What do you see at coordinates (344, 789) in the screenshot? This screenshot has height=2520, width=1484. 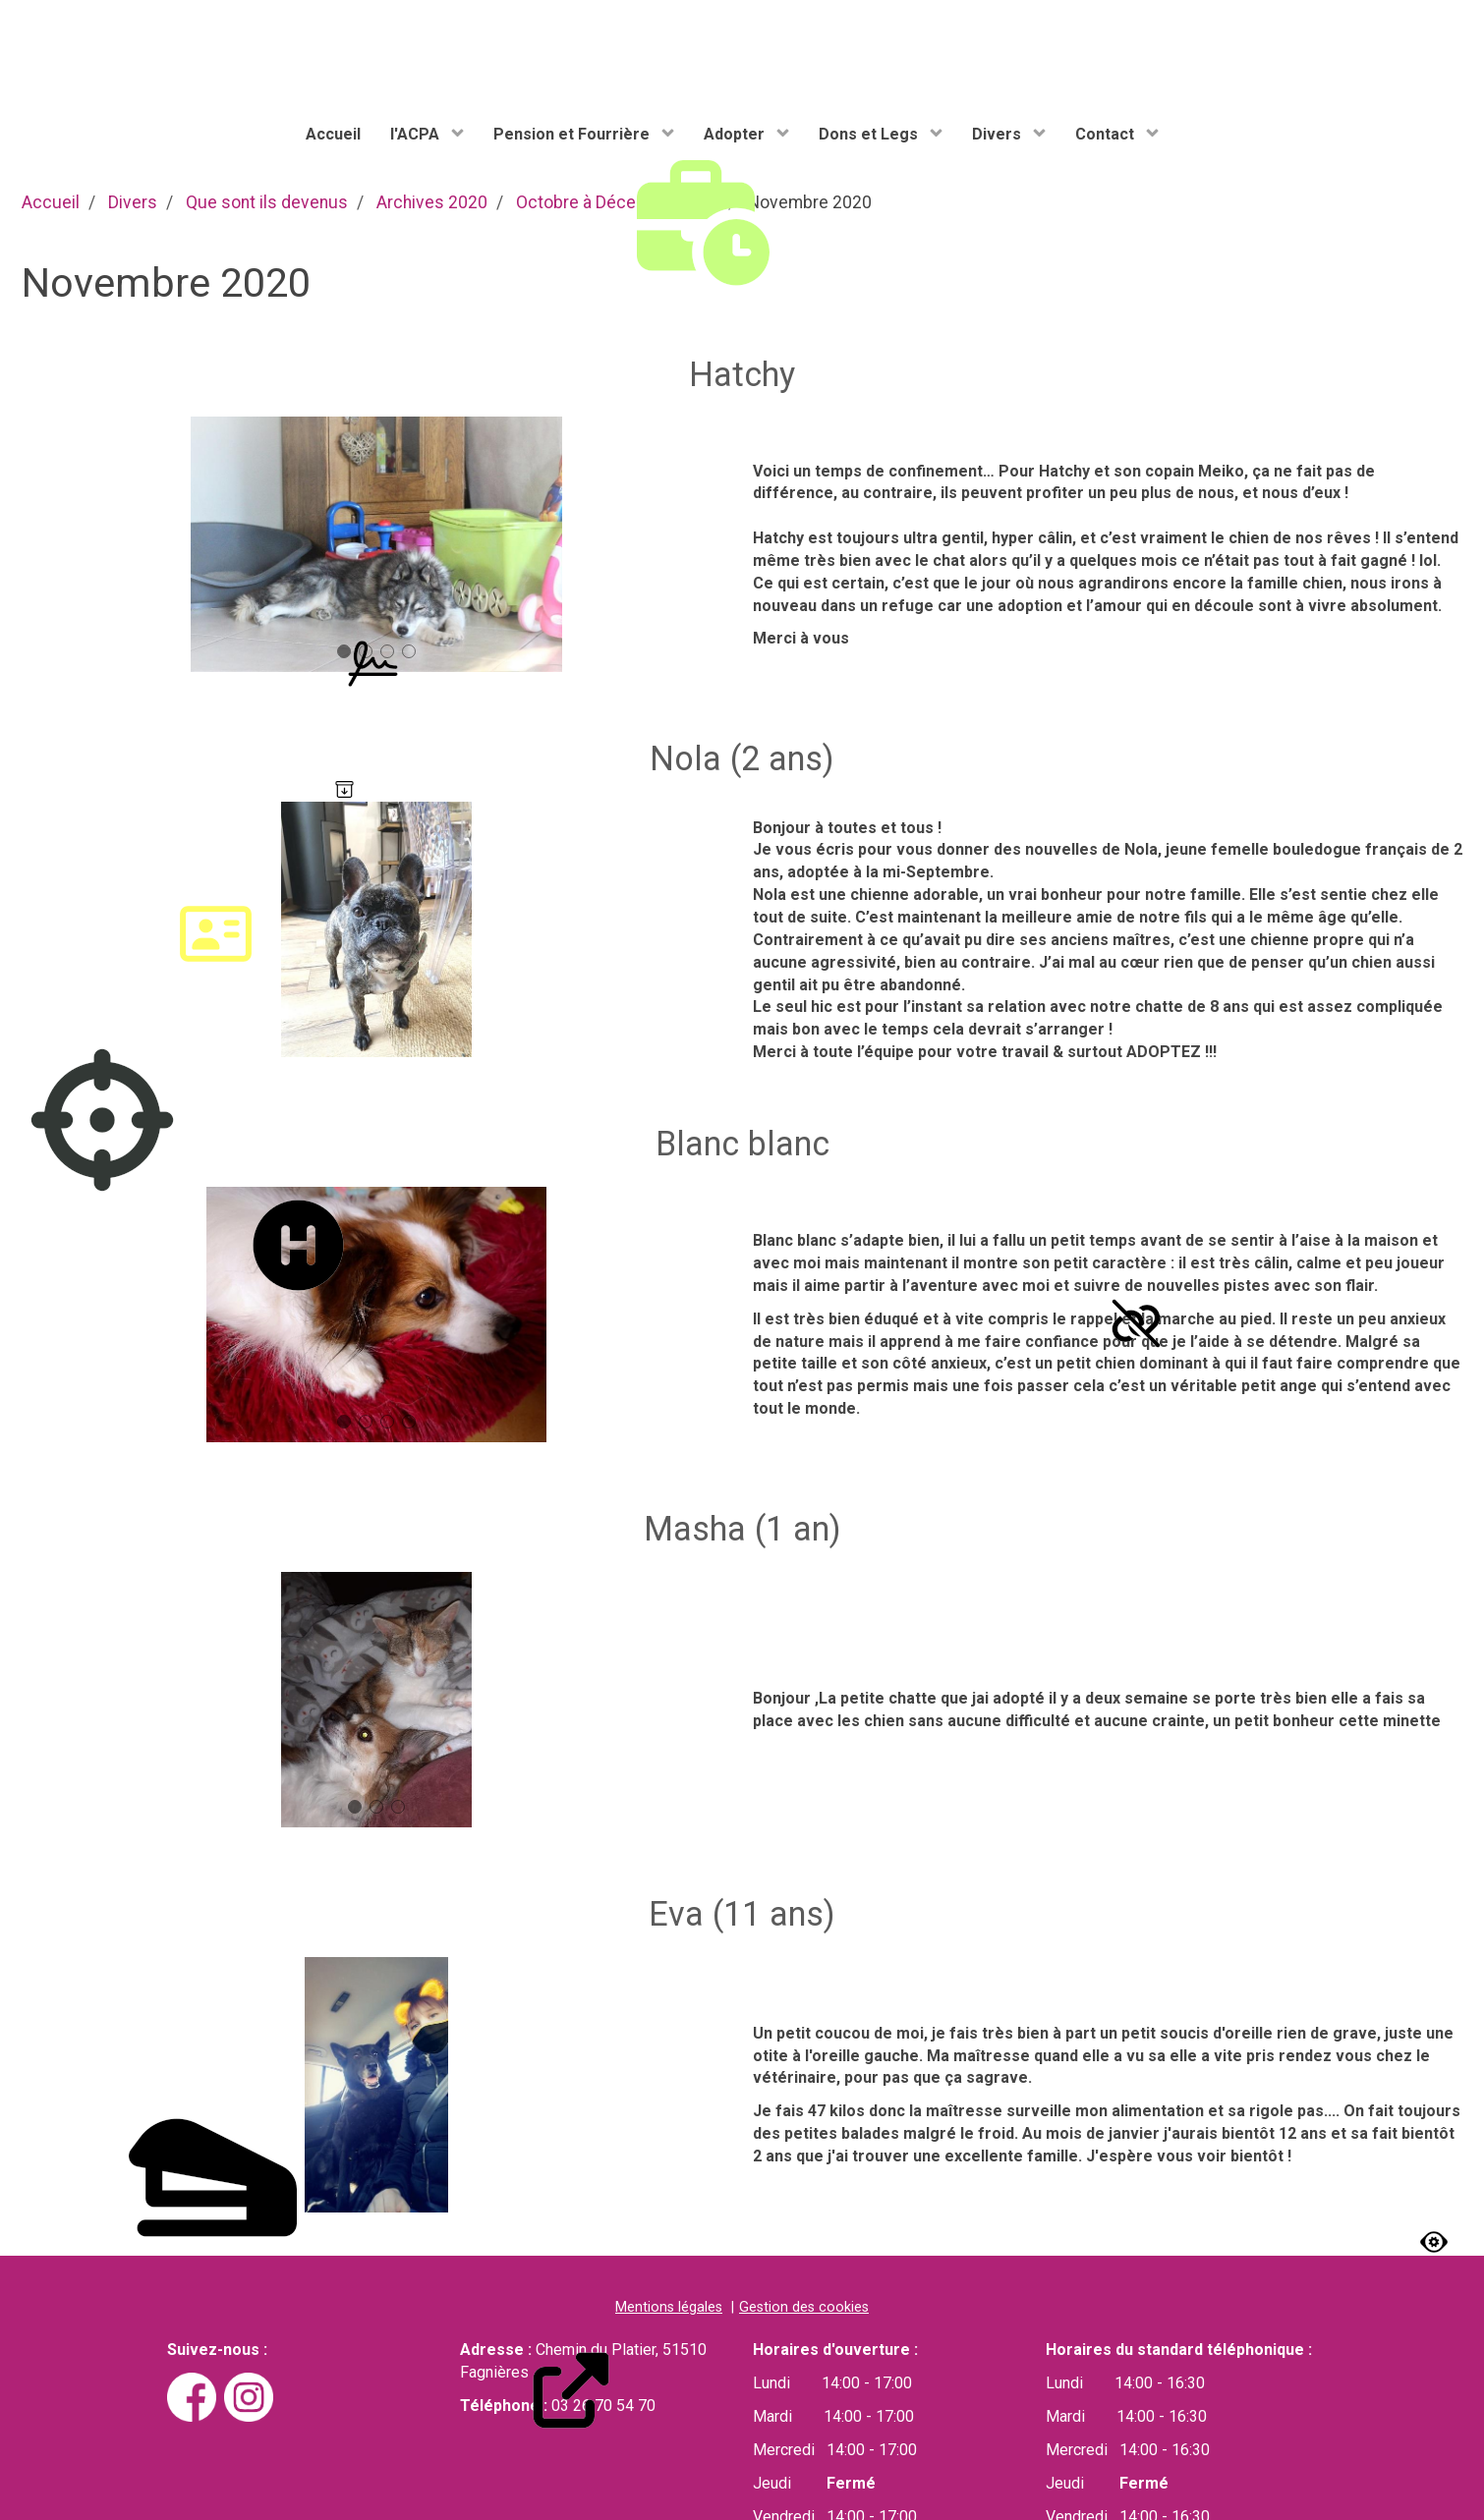 I see `archive this item` at bounding box center [344, 789].